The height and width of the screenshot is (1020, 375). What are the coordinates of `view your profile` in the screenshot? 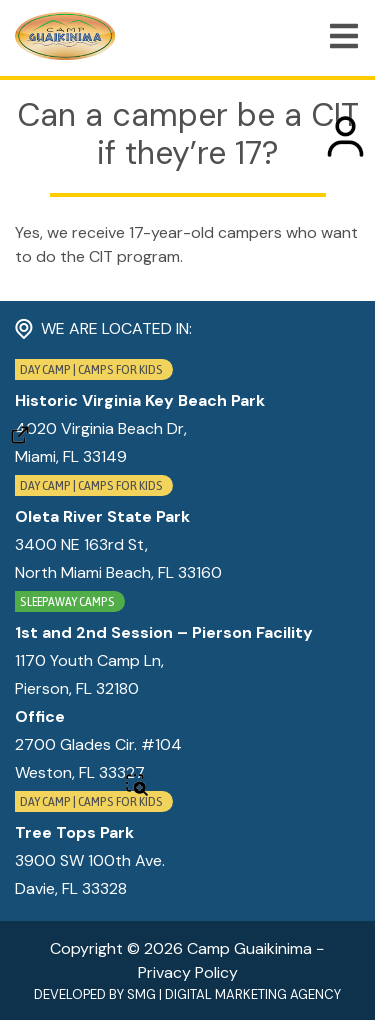 It's located at (345, 136).